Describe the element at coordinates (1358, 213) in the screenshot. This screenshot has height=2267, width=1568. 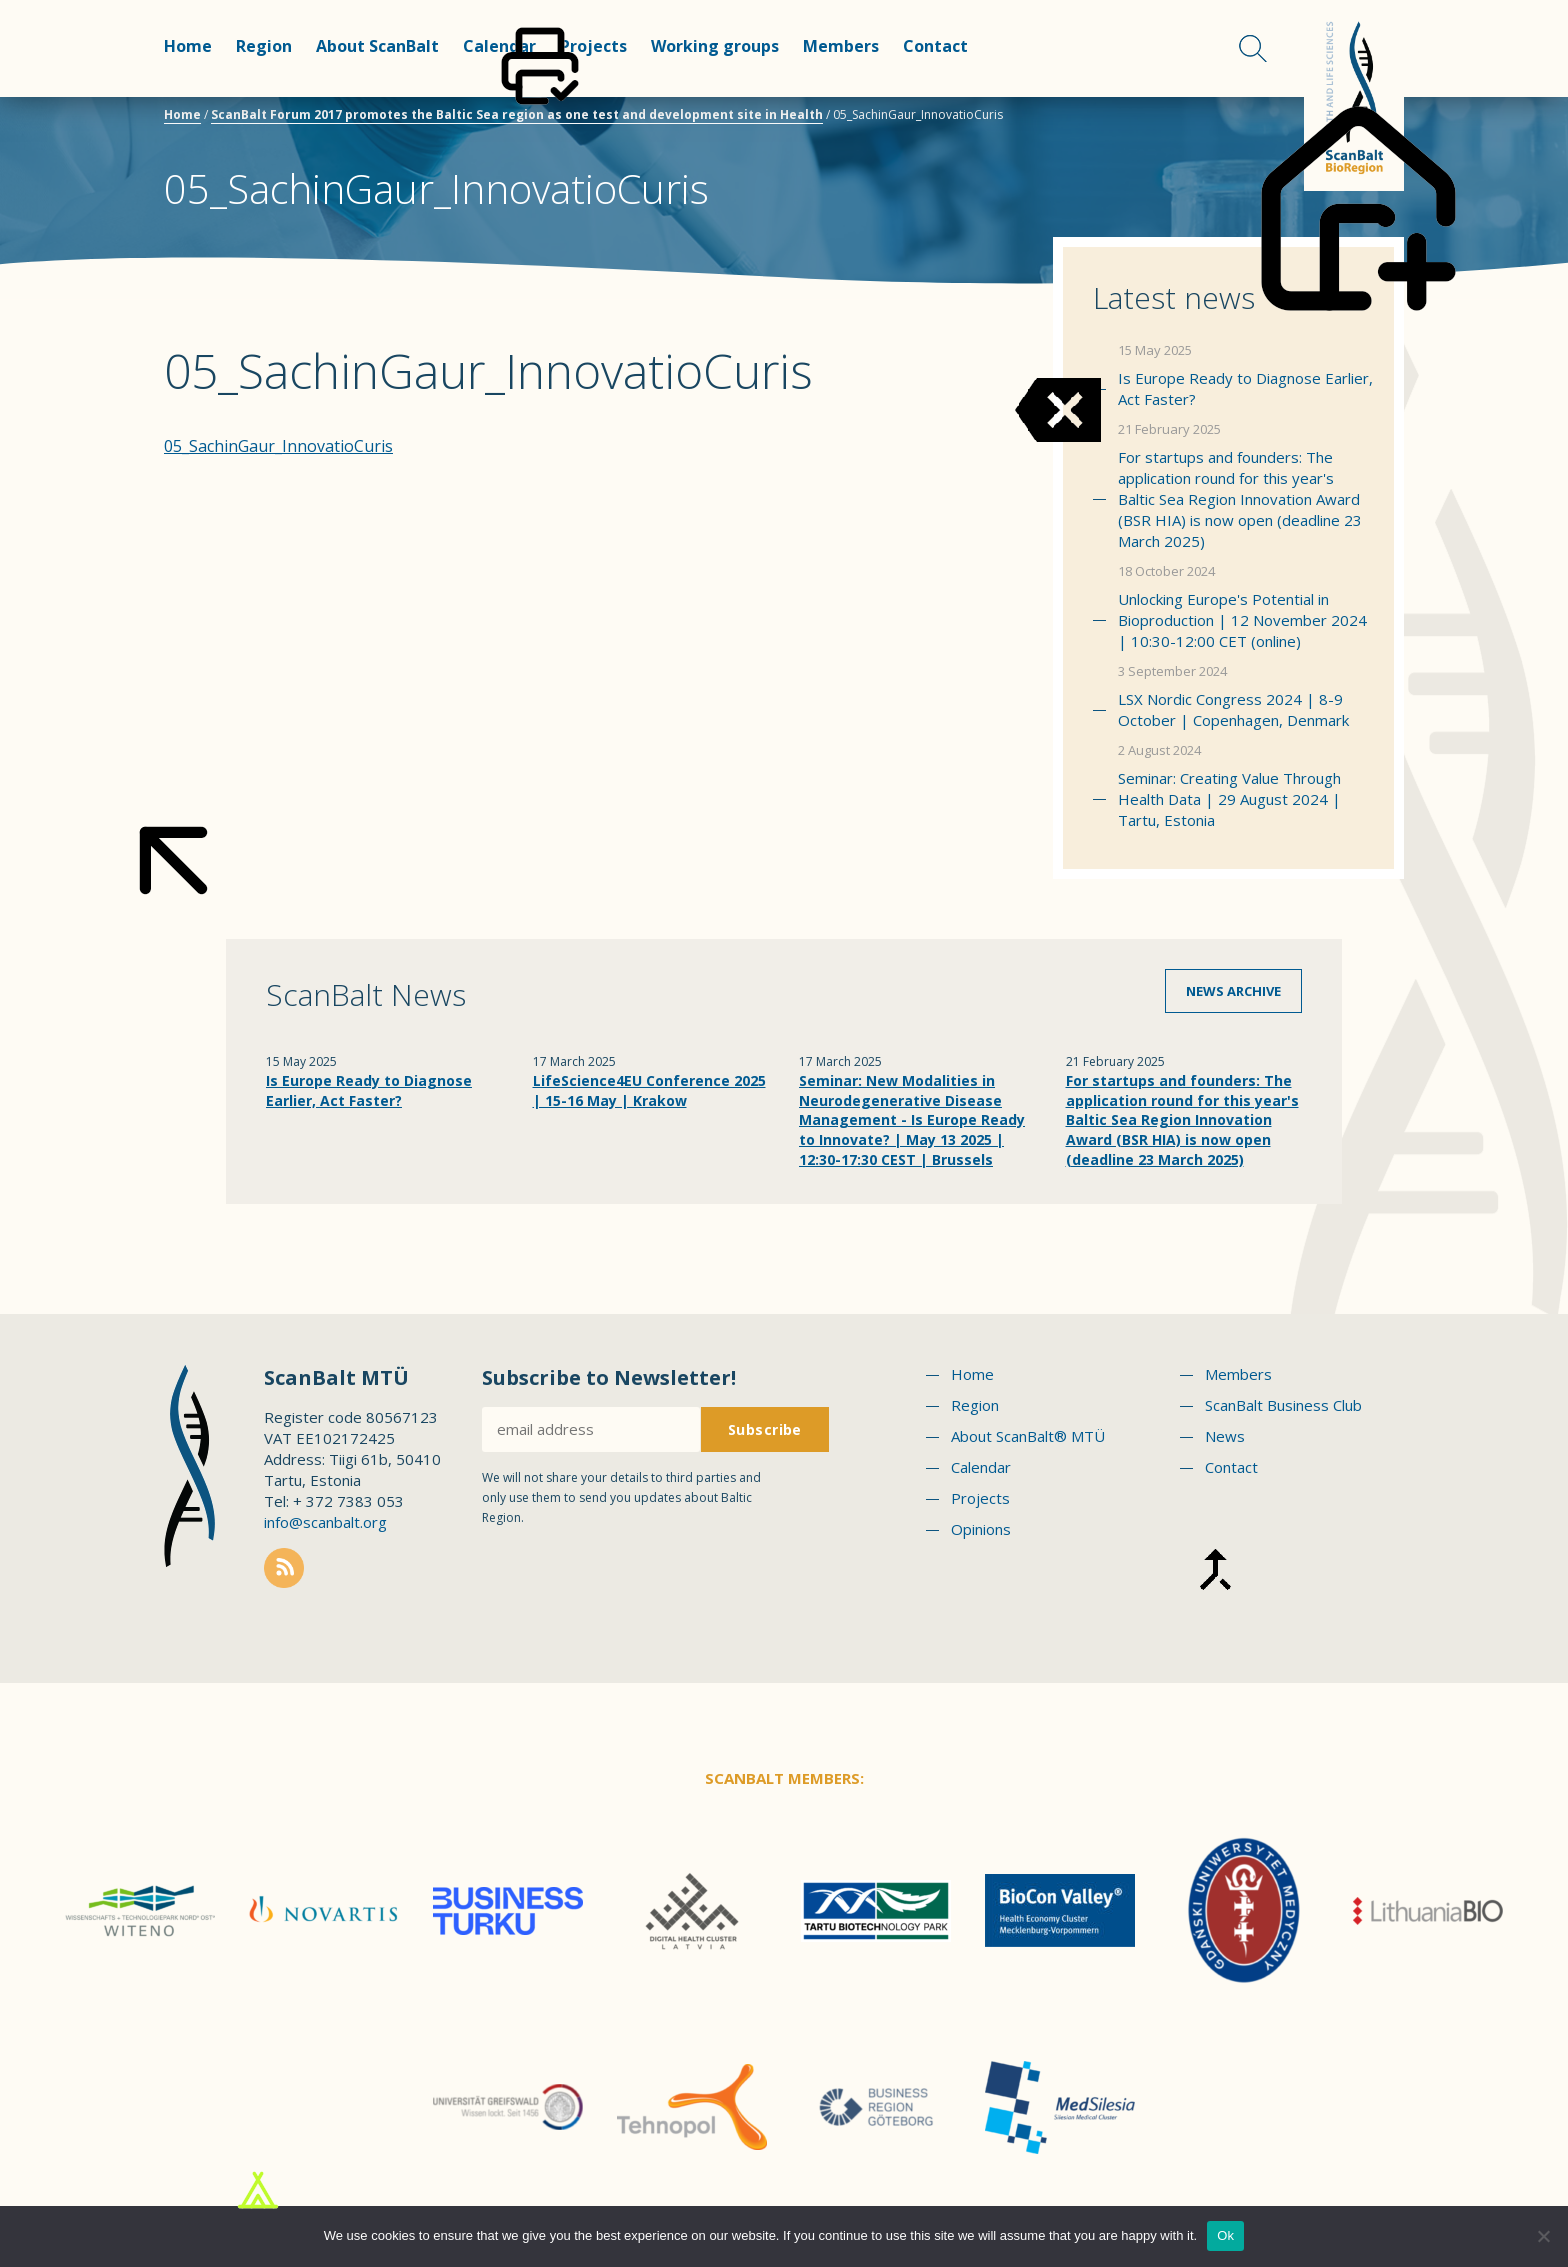
I see `add a new home or property` at that location.